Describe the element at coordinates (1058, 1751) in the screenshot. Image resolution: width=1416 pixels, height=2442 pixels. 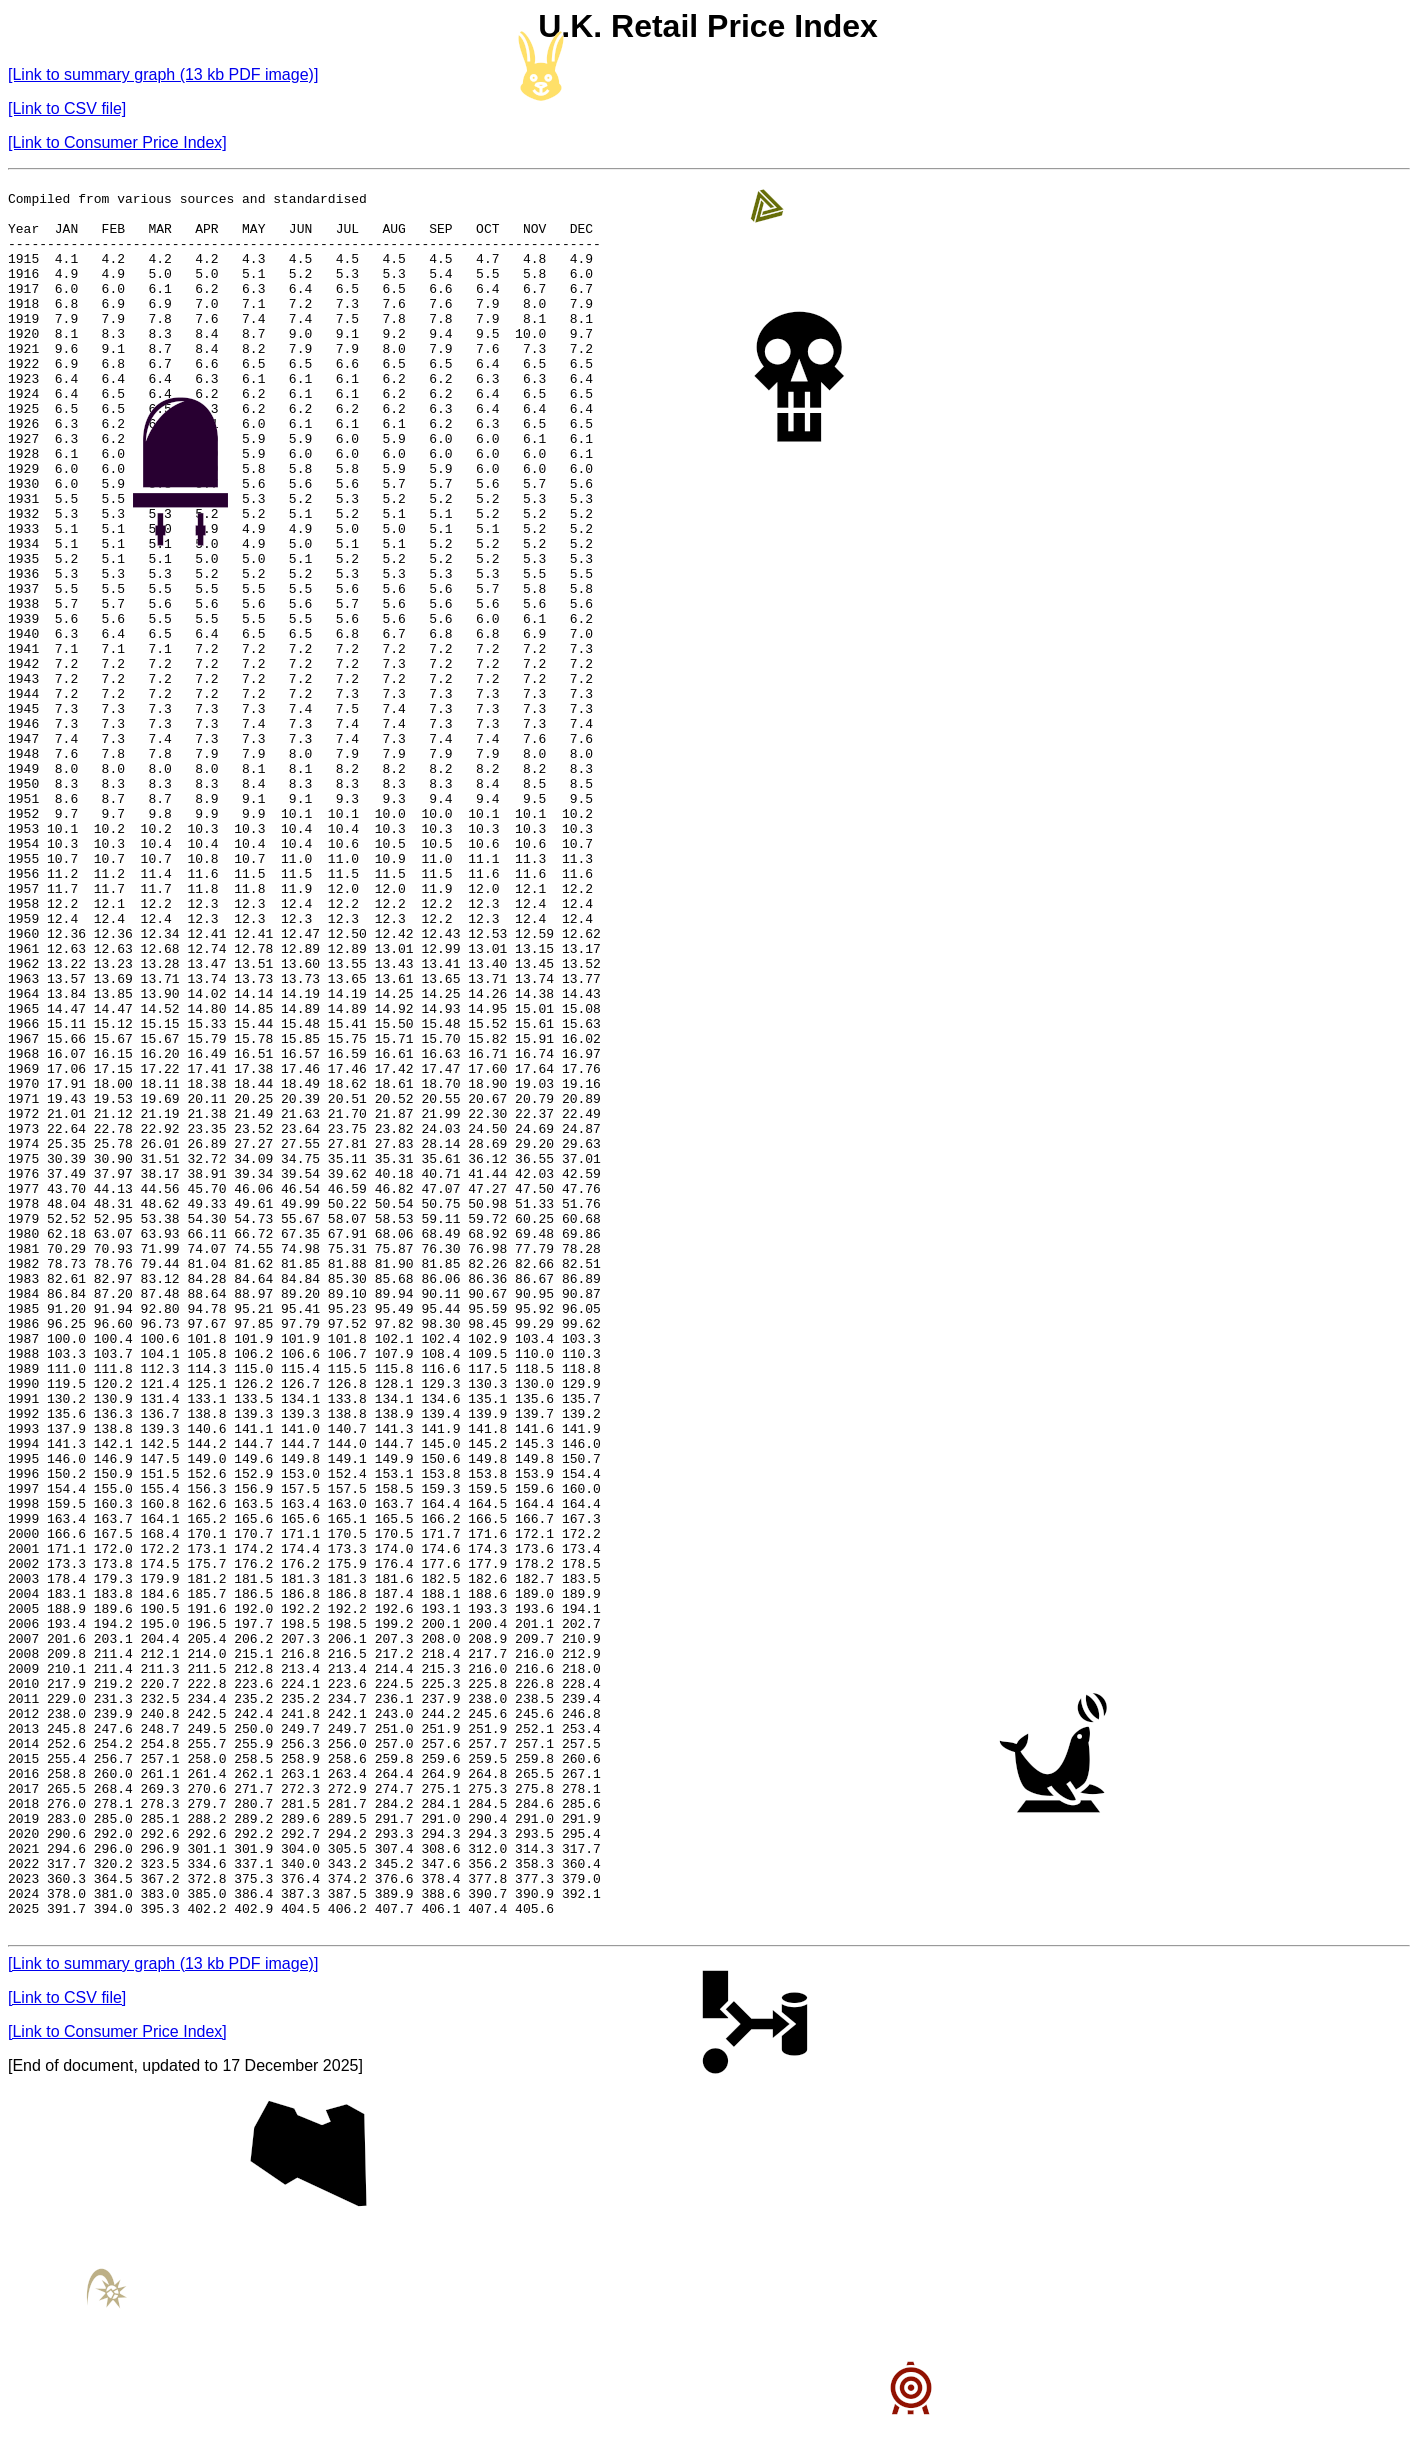
I see `decorative icon representing circus or entertainment games` at that location.